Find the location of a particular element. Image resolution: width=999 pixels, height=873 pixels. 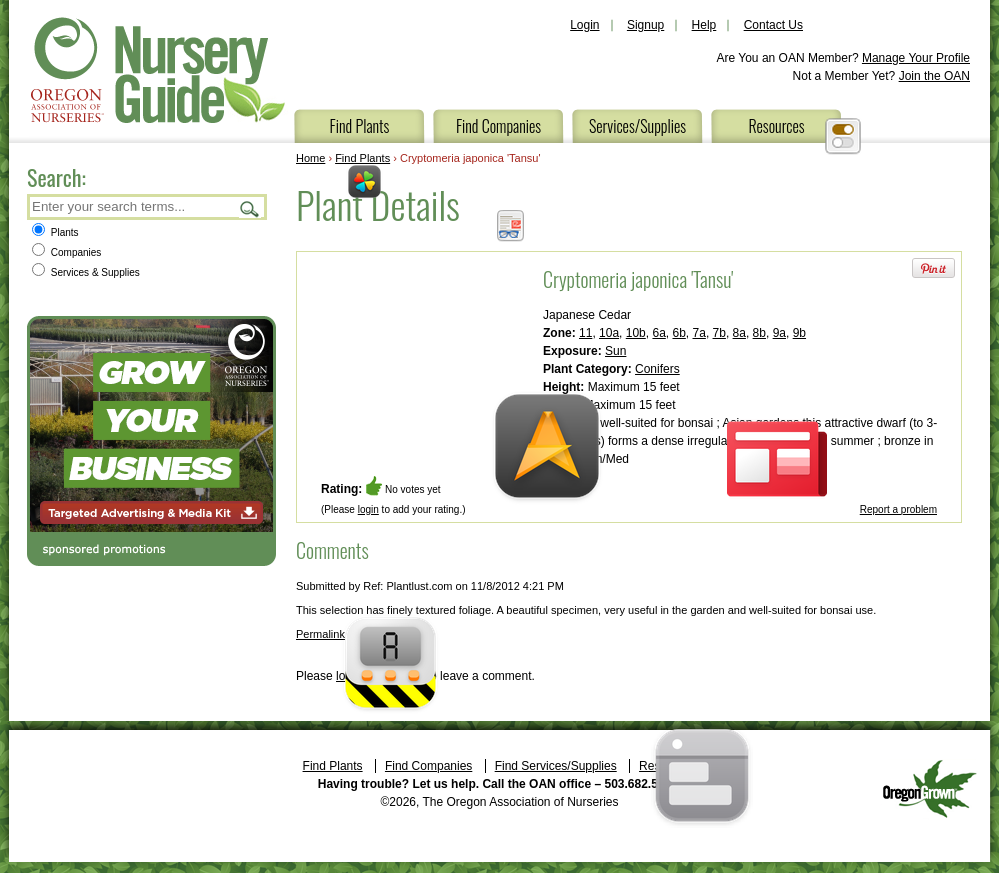

open the news app is located at coordinates (777, 459).